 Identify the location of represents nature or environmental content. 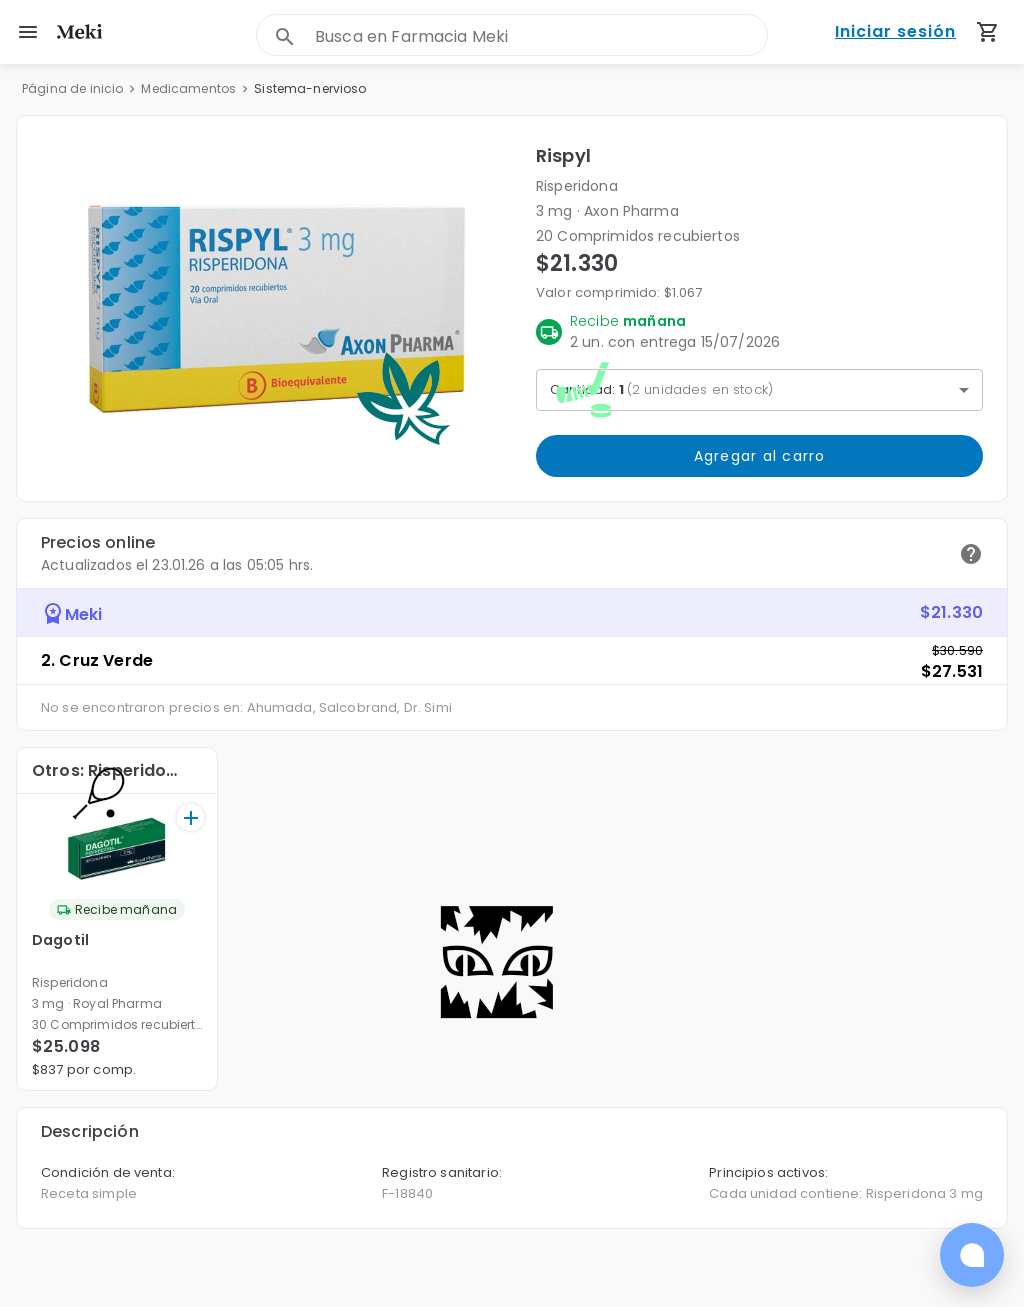
(402, 398).